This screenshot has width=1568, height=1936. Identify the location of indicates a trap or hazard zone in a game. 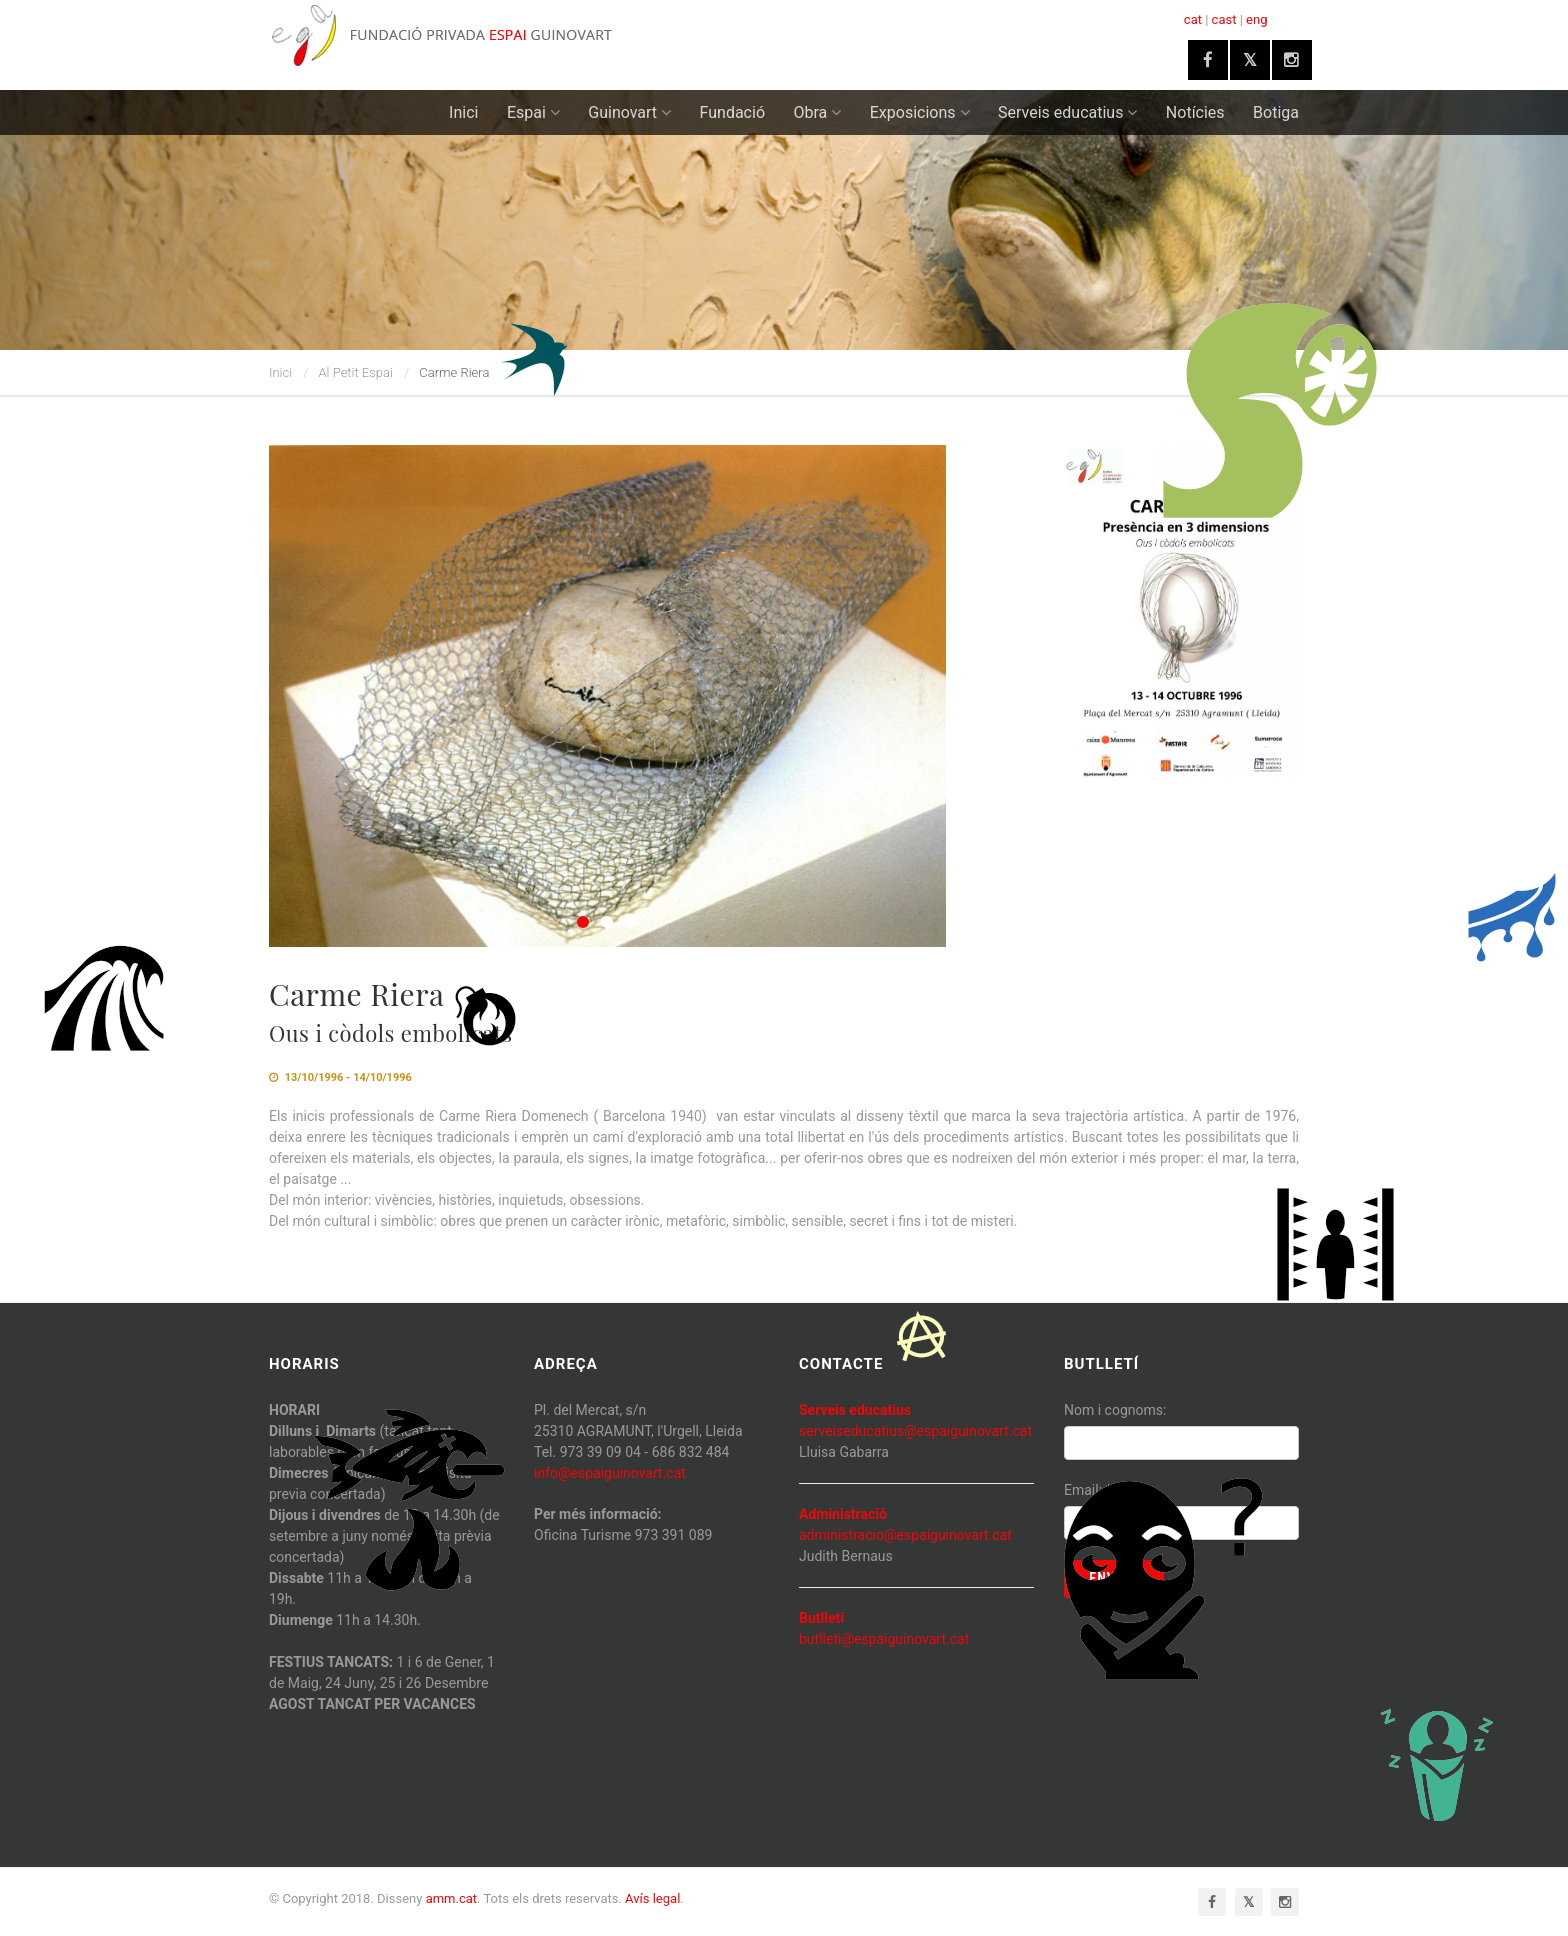
(1335, 1242).